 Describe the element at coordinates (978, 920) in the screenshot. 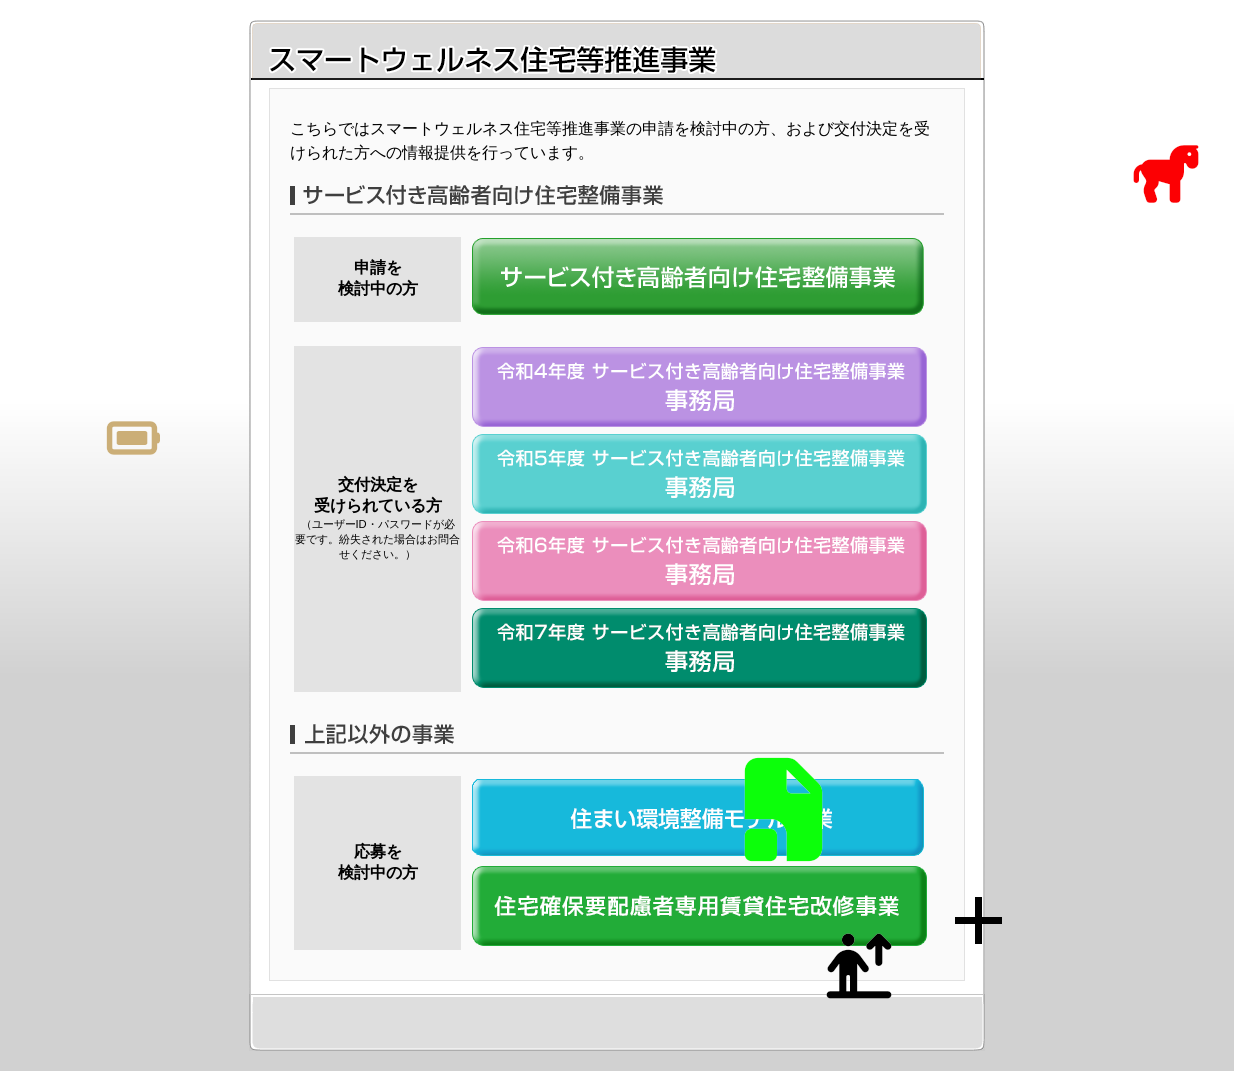

I see `add a new item` at that location.